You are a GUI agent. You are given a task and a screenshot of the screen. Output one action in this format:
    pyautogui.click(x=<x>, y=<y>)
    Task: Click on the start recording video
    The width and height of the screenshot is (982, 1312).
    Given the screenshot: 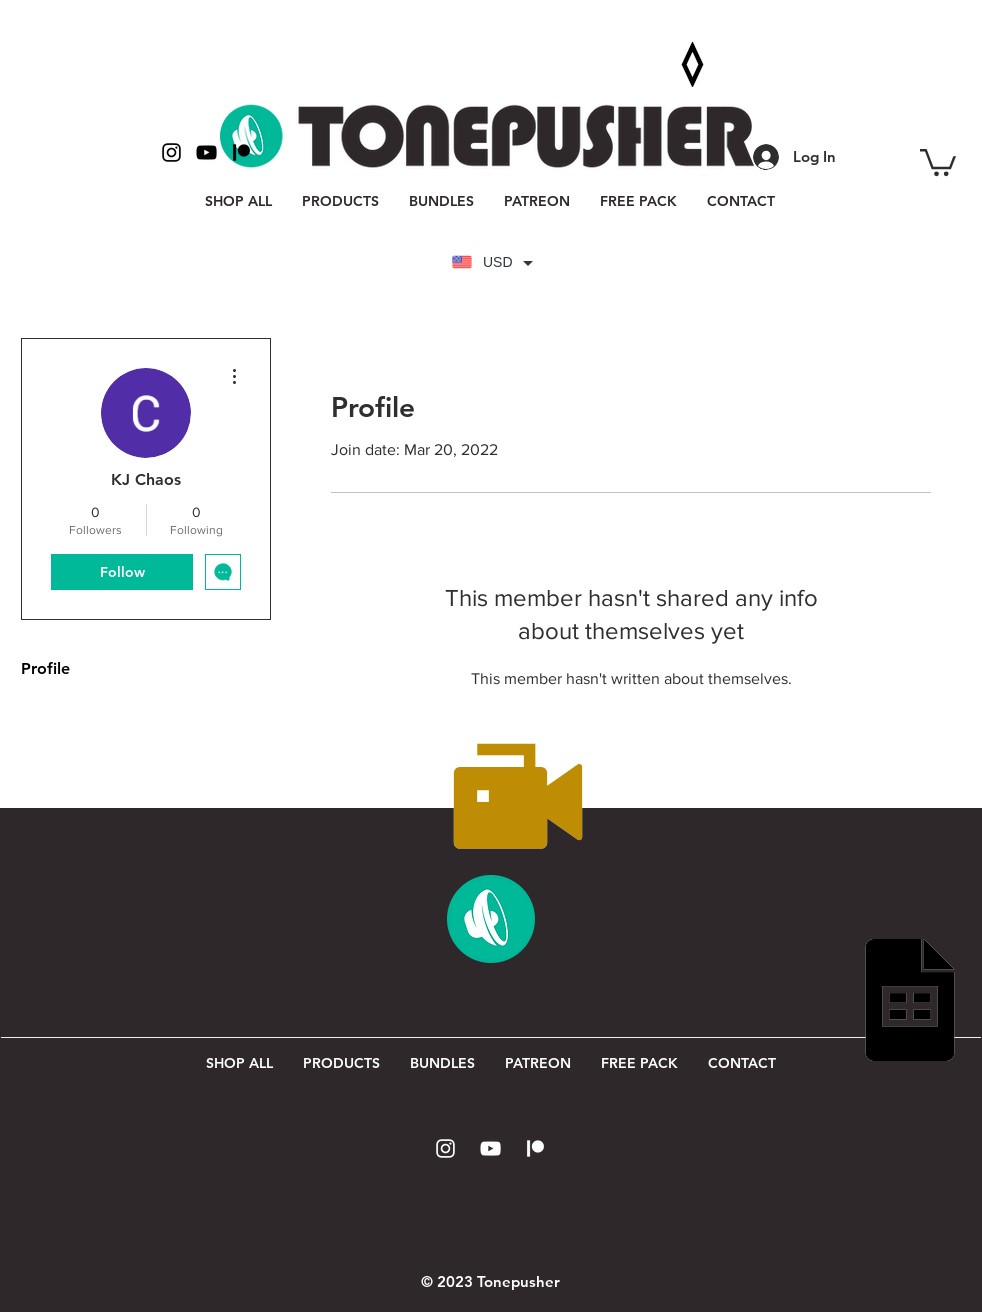 What is the action you would take?
    pyautogui.click(x=518, y=802)
    